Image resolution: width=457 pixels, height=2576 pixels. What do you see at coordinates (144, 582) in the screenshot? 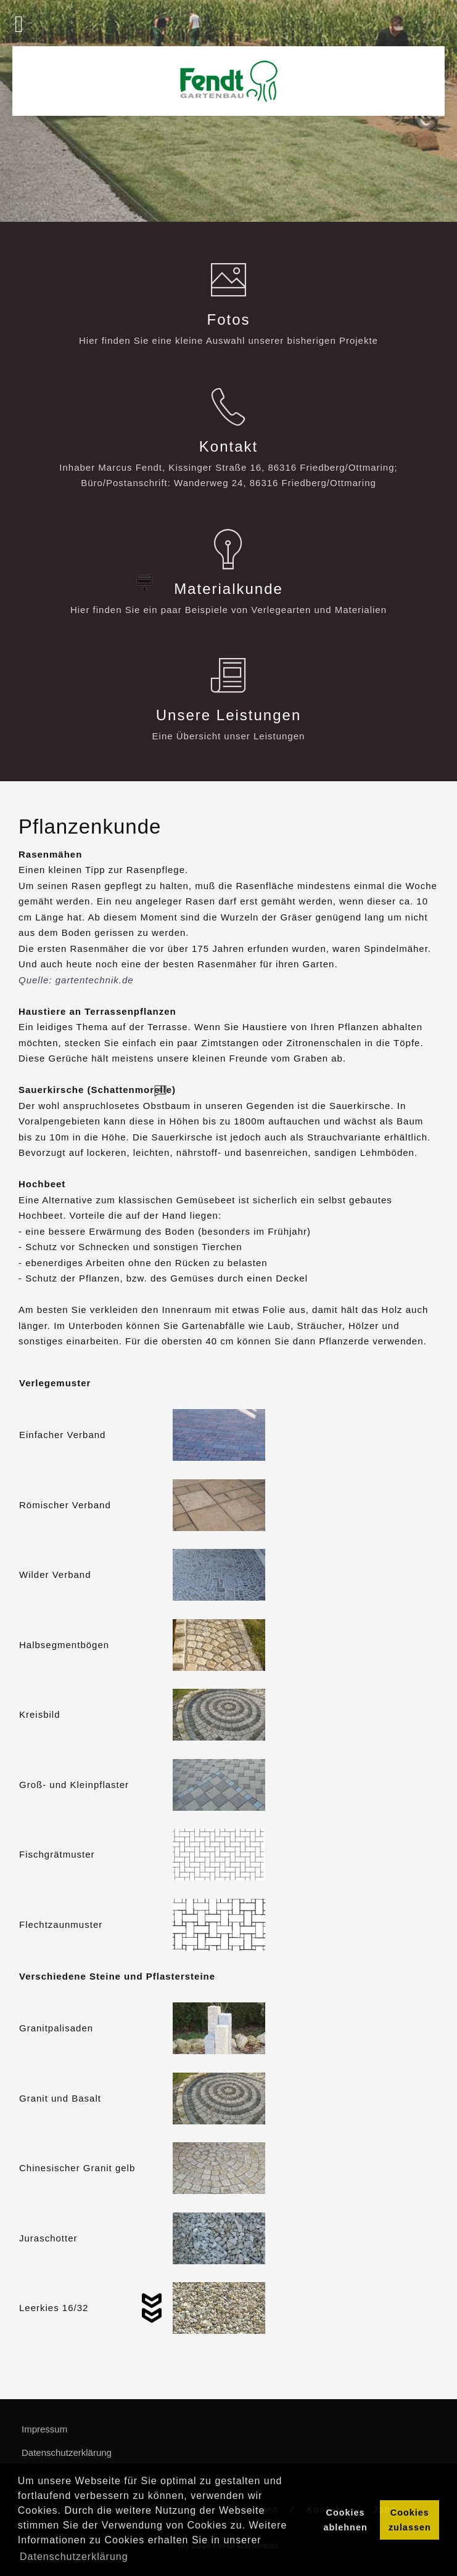
I see `add a new row below` at bounding box center [144, 582].